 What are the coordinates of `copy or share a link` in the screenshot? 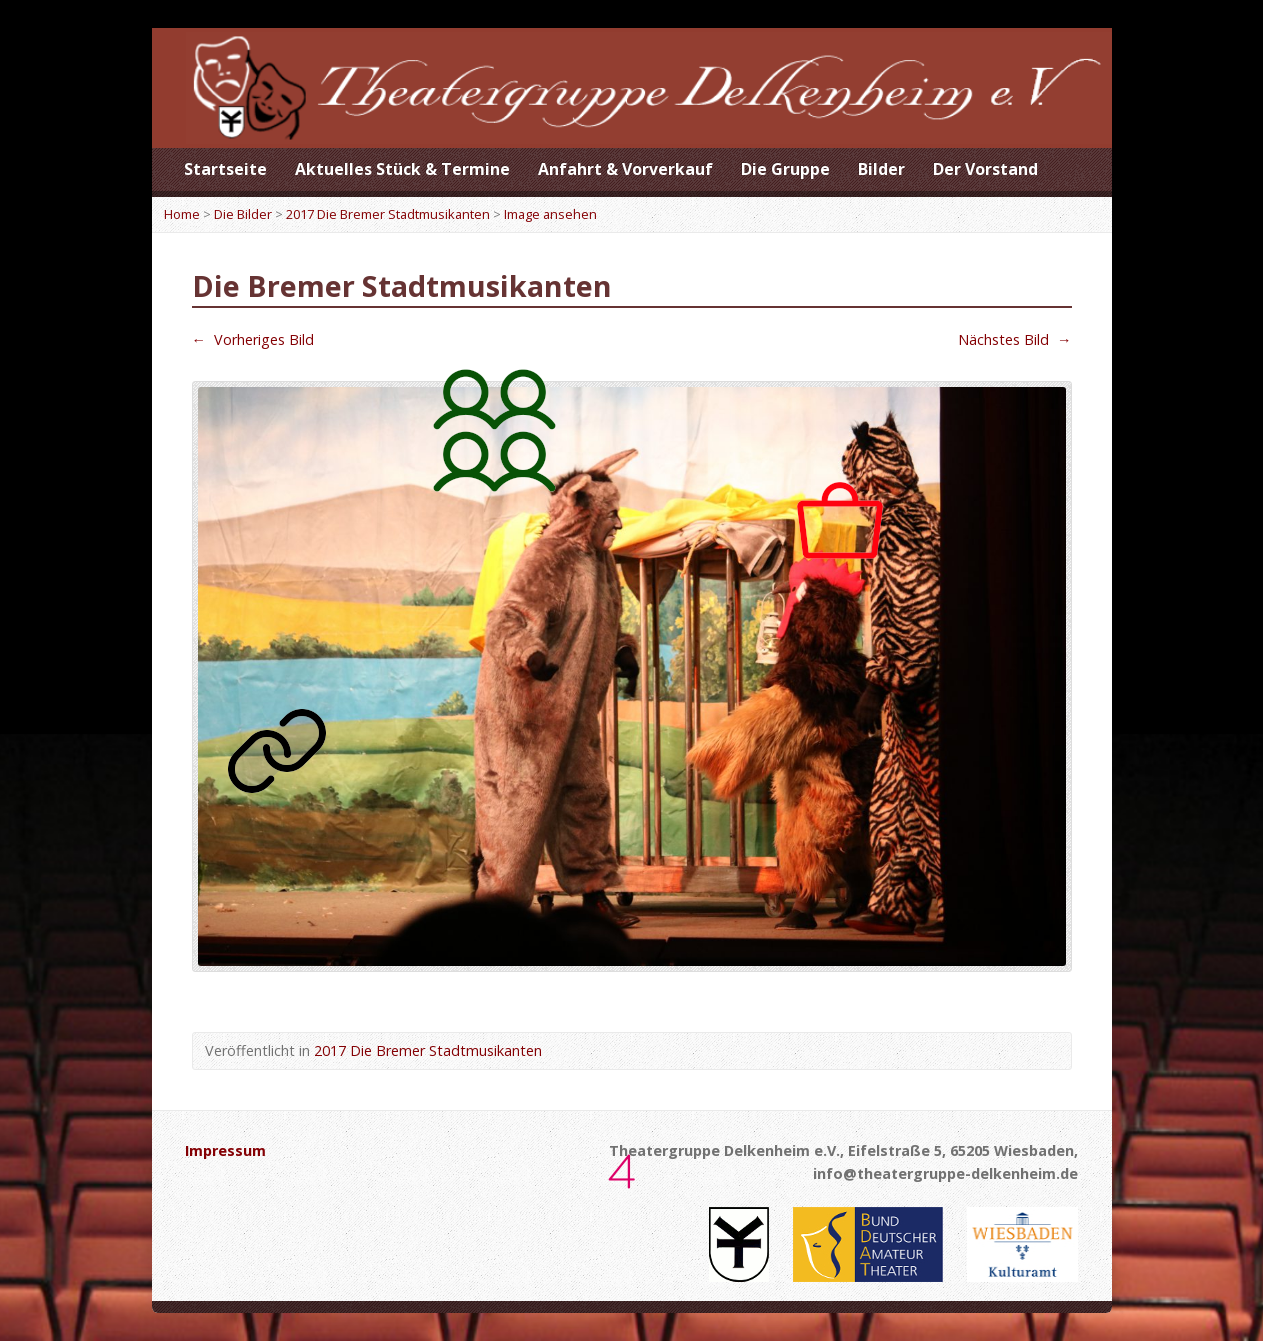 It's located at (277, 751).